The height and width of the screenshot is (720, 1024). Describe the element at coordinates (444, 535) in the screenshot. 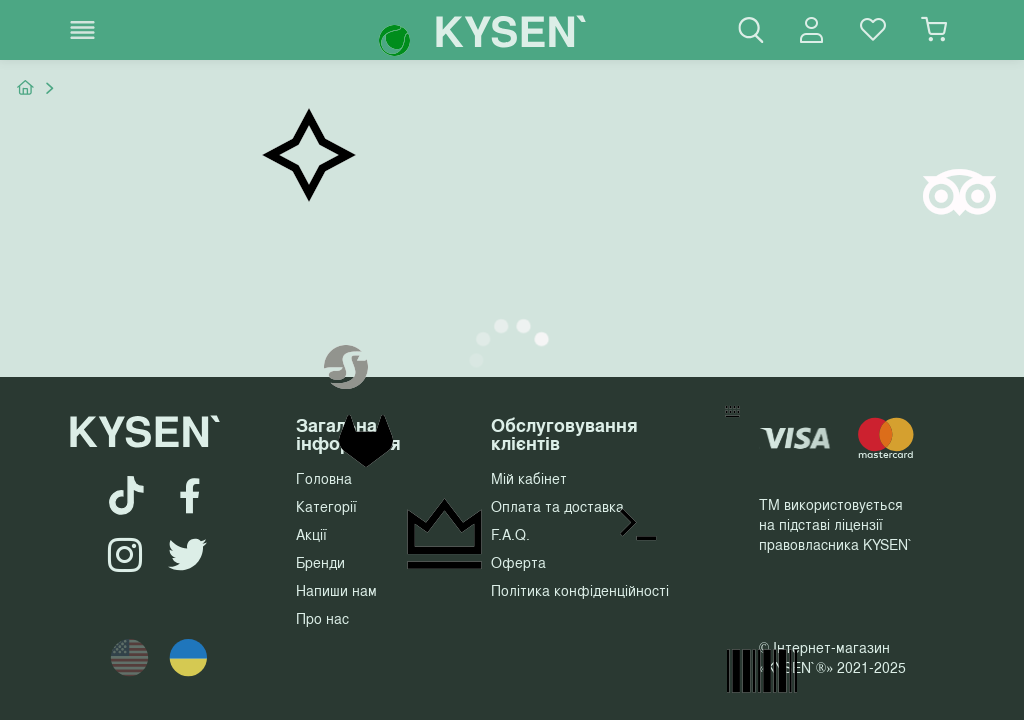

I see `indicates VIP or premium membership status` at that location.